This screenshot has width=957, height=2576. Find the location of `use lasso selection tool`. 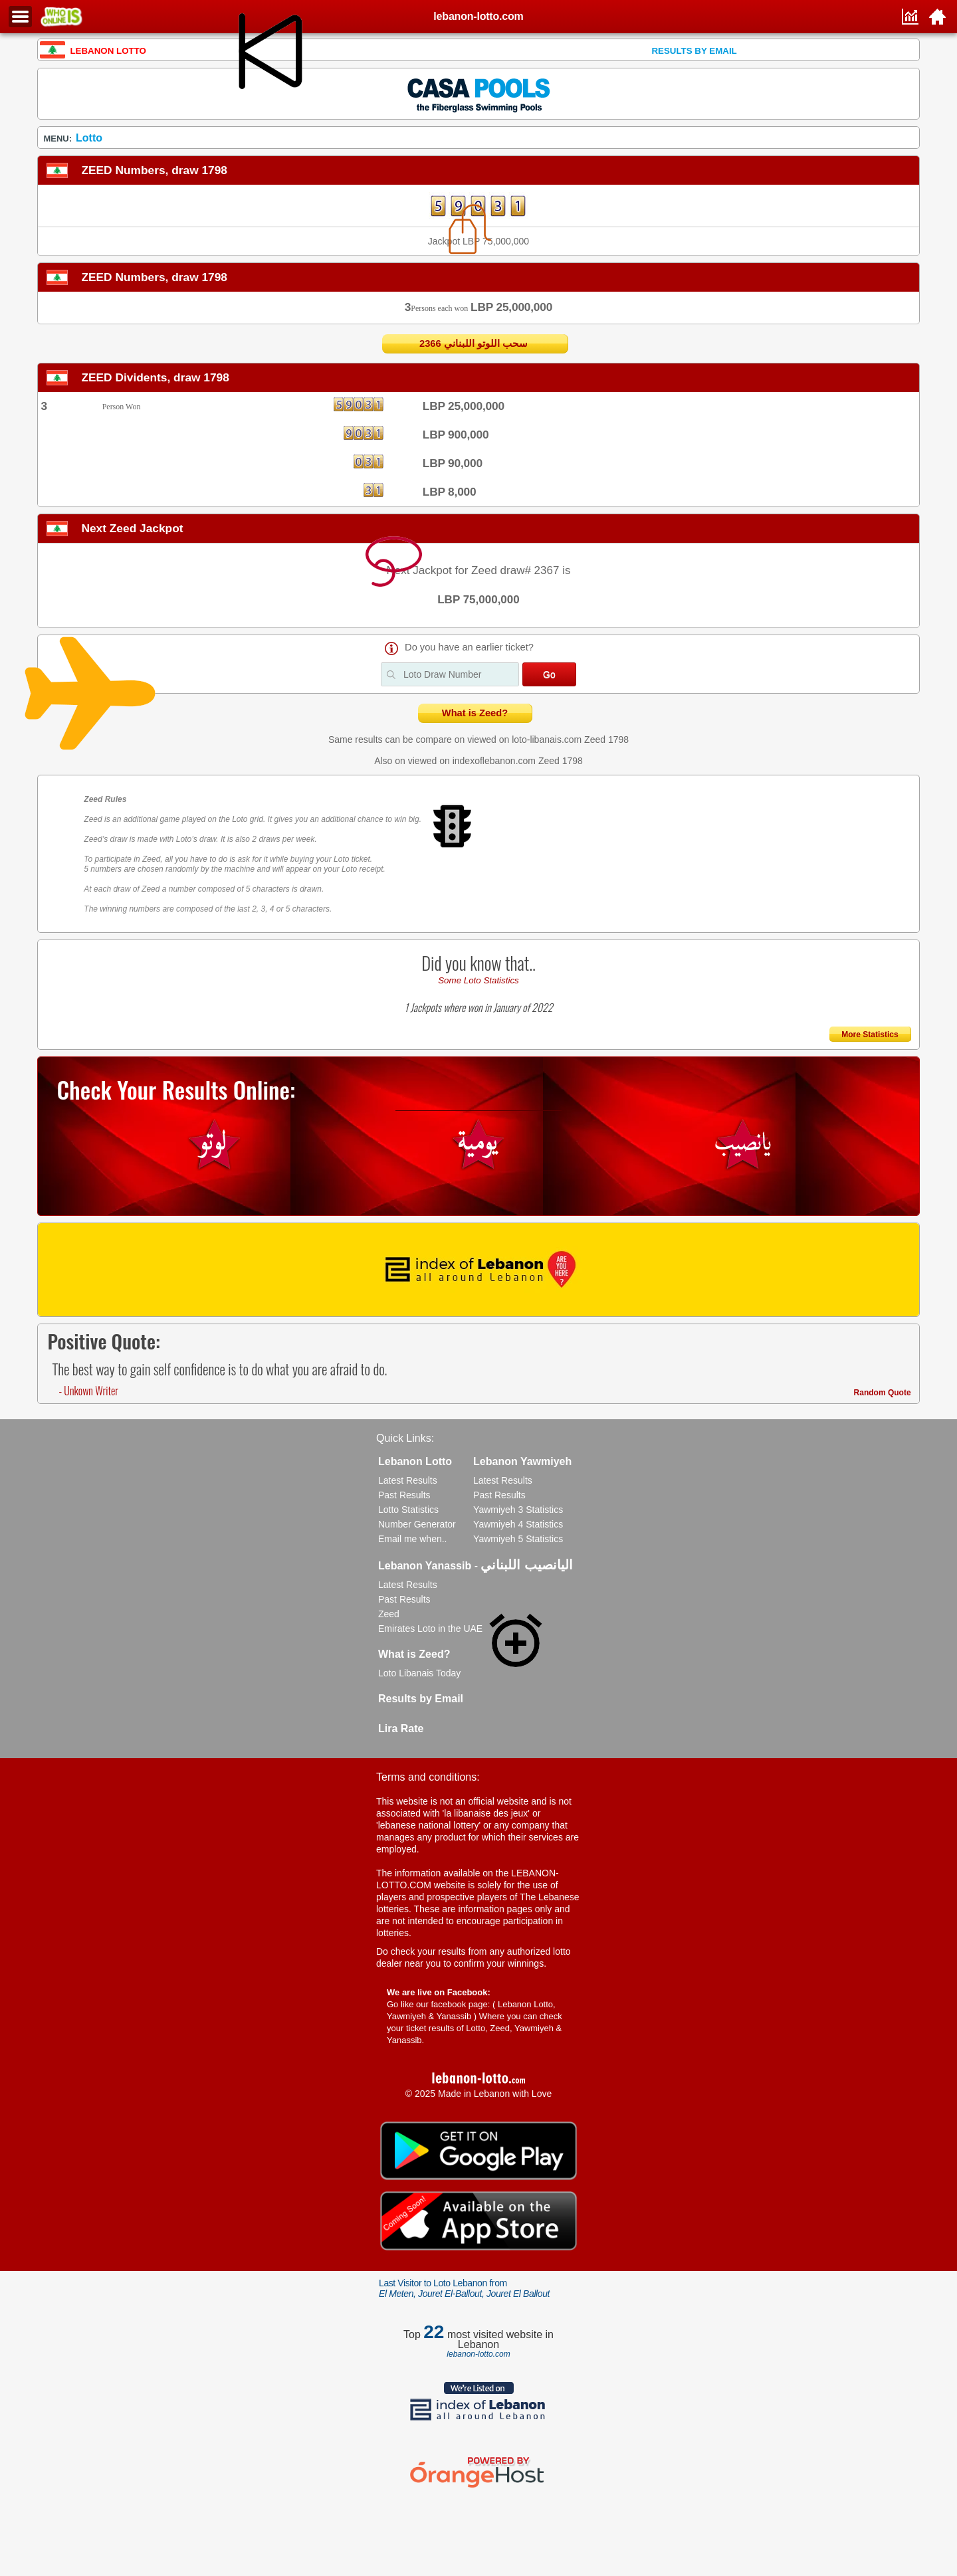

use lasso selection tool is located at coordinates (393, 558).